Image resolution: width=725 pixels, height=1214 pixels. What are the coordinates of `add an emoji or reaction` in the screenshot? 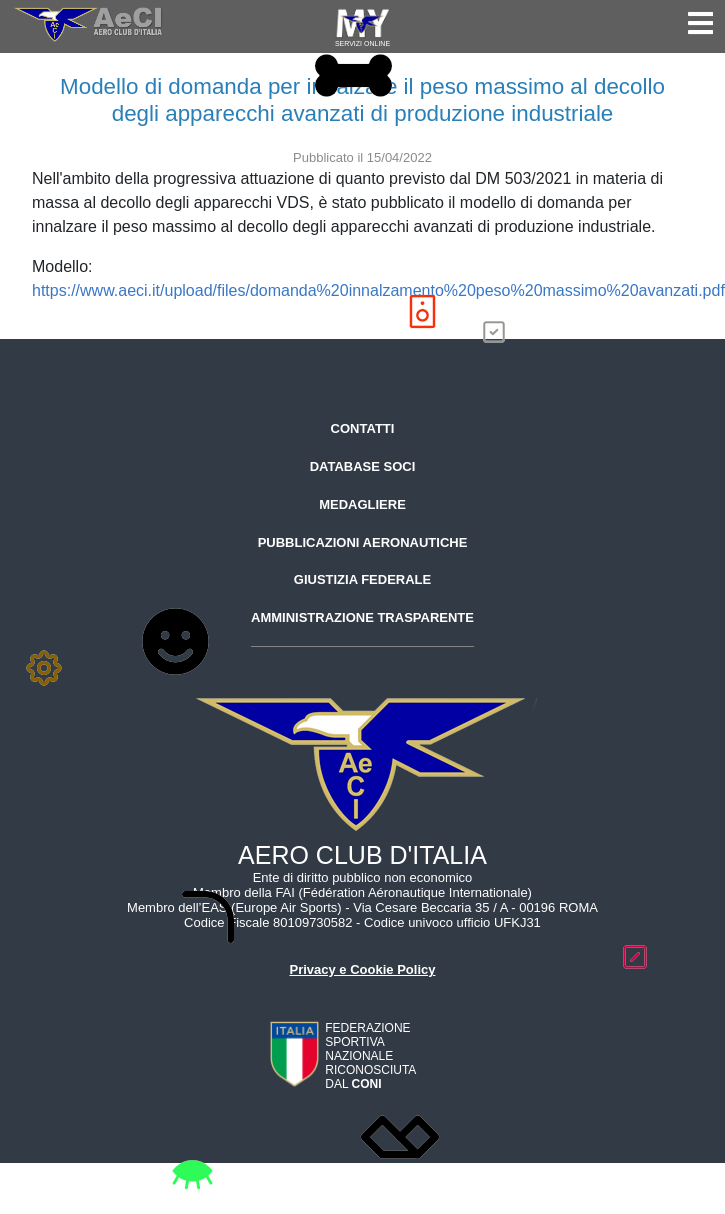 It's located at (175, 641).